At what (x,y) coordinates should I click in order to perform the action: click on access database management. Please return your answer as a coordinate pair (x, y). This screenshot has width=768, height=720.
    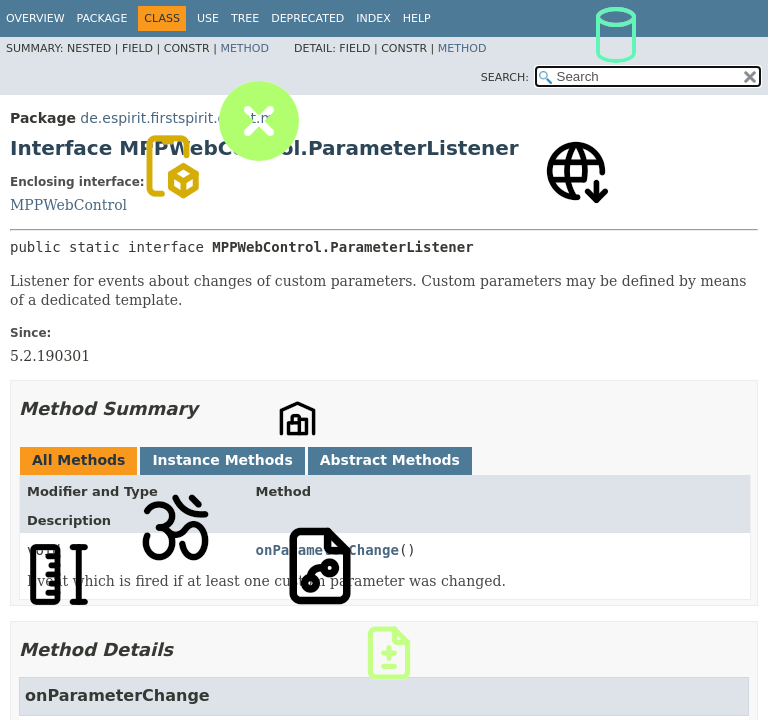
    Looking at the image, I should click on (616, 35).